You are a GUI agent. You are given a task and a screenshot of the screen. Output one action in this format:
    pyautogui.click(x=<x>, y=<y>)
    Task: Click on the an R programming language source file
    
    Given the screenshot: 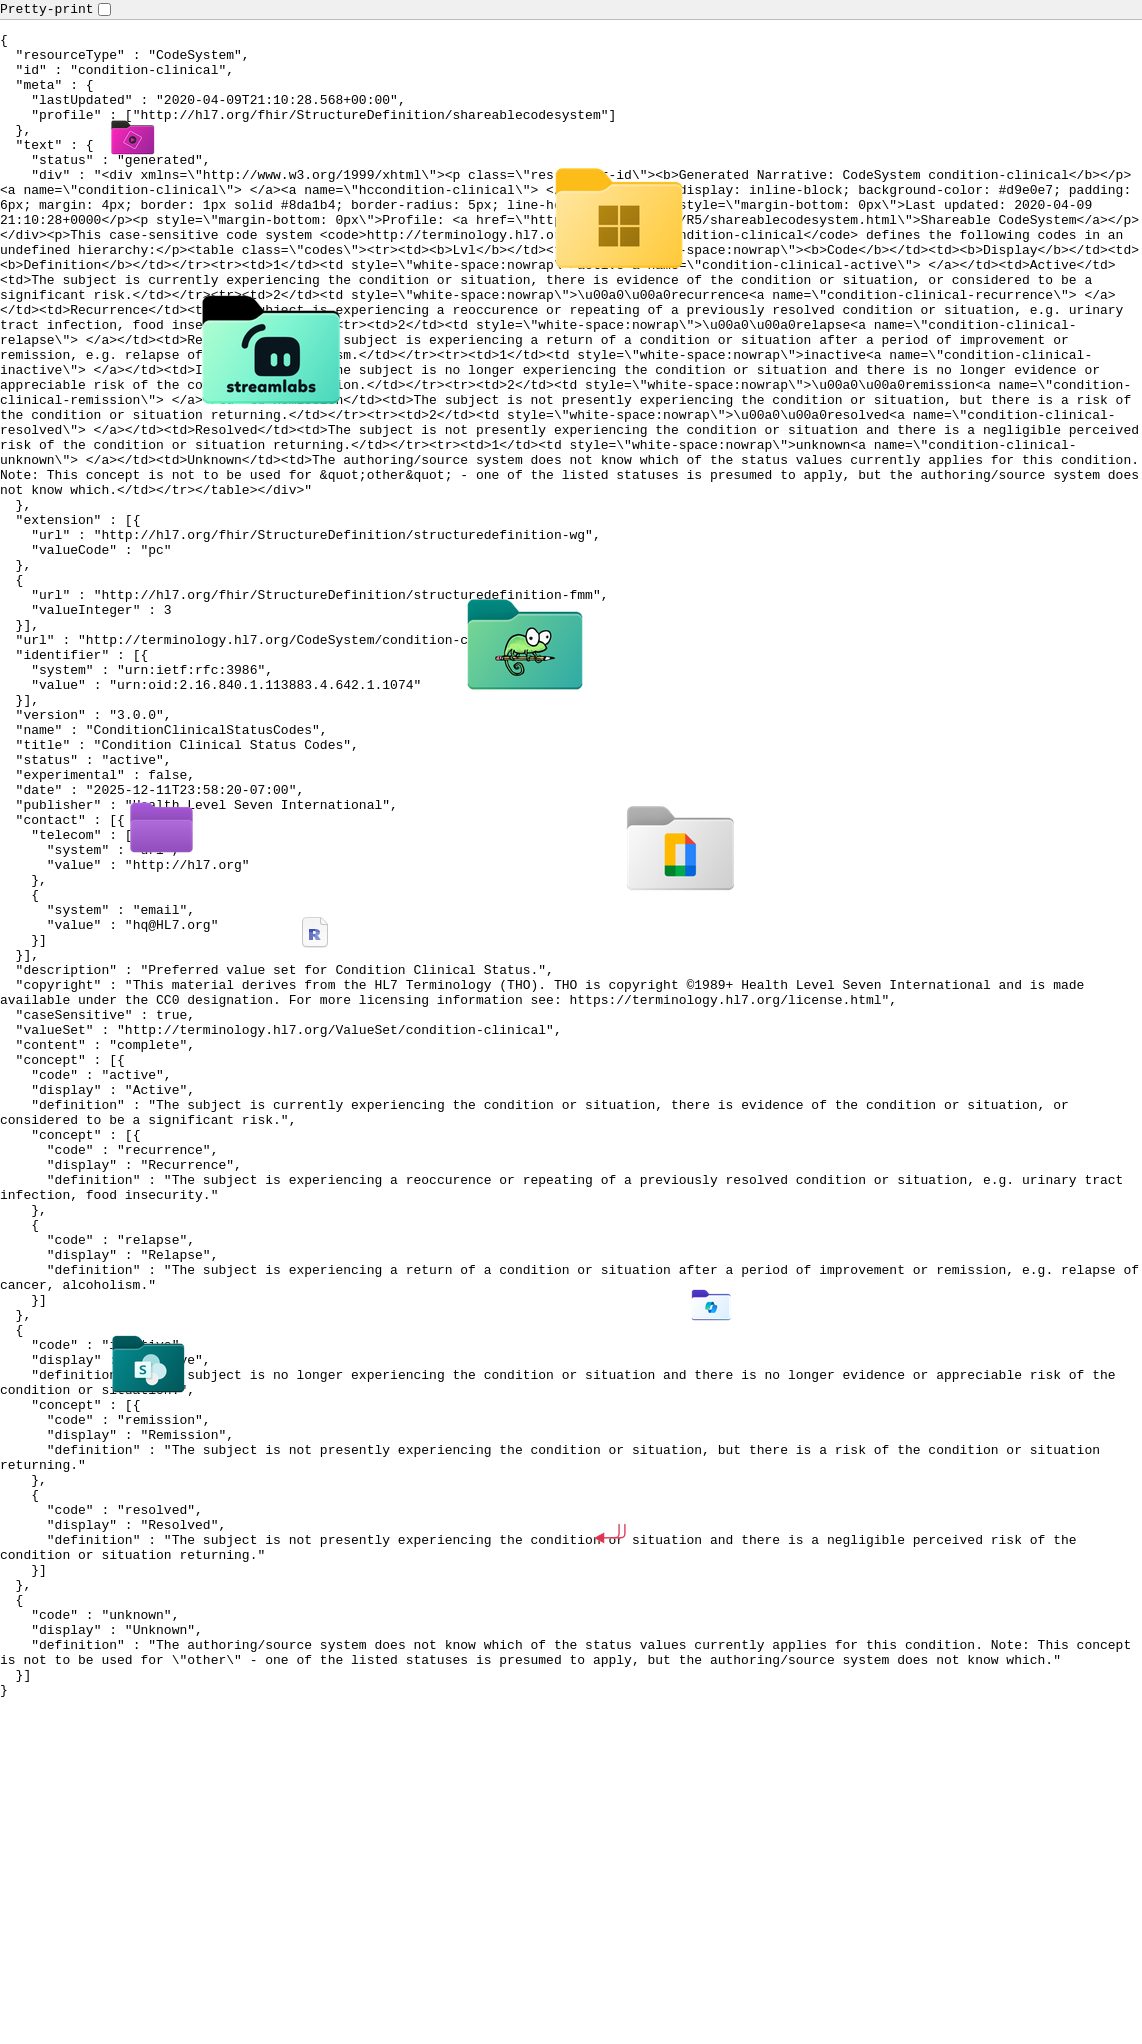 What is the action you would take?
    pyautogui.click(x=315, y=932)
    